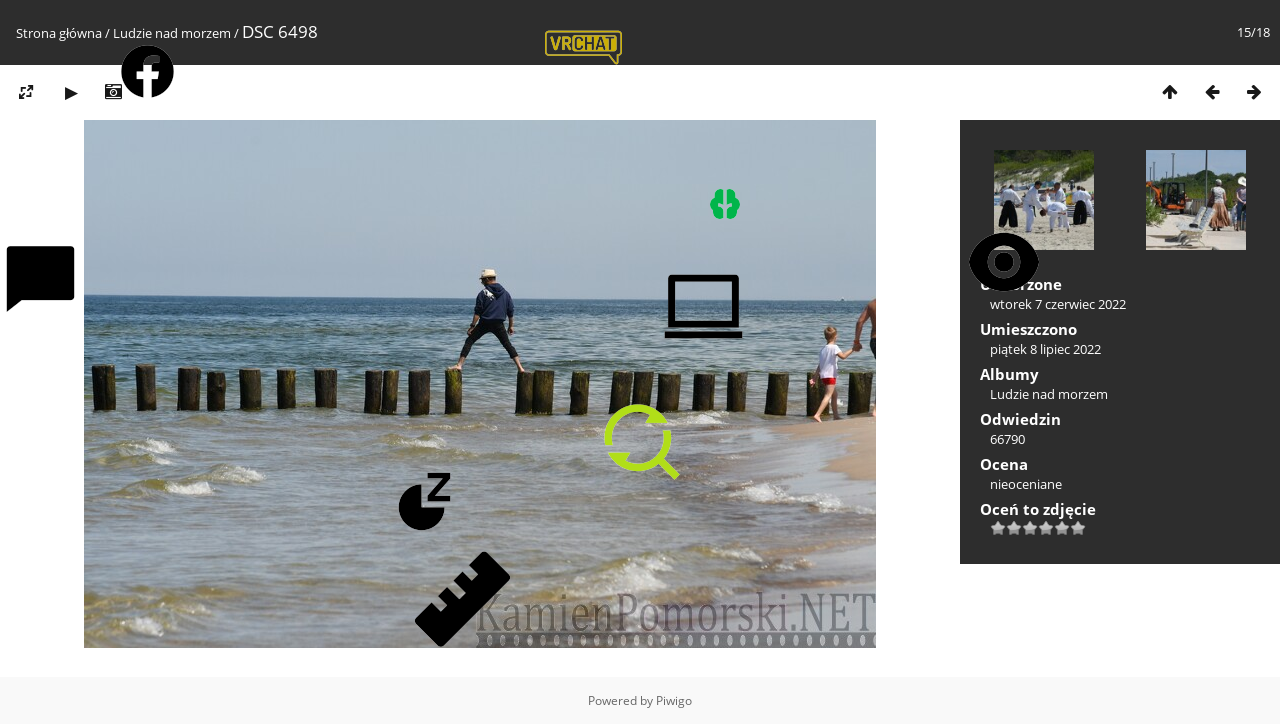 Image resolution: width=1280 pixels, height=724 pixels. Describe the element at coordinates (1004, 262) in the screenshot. I see `view or preview content` at that location.